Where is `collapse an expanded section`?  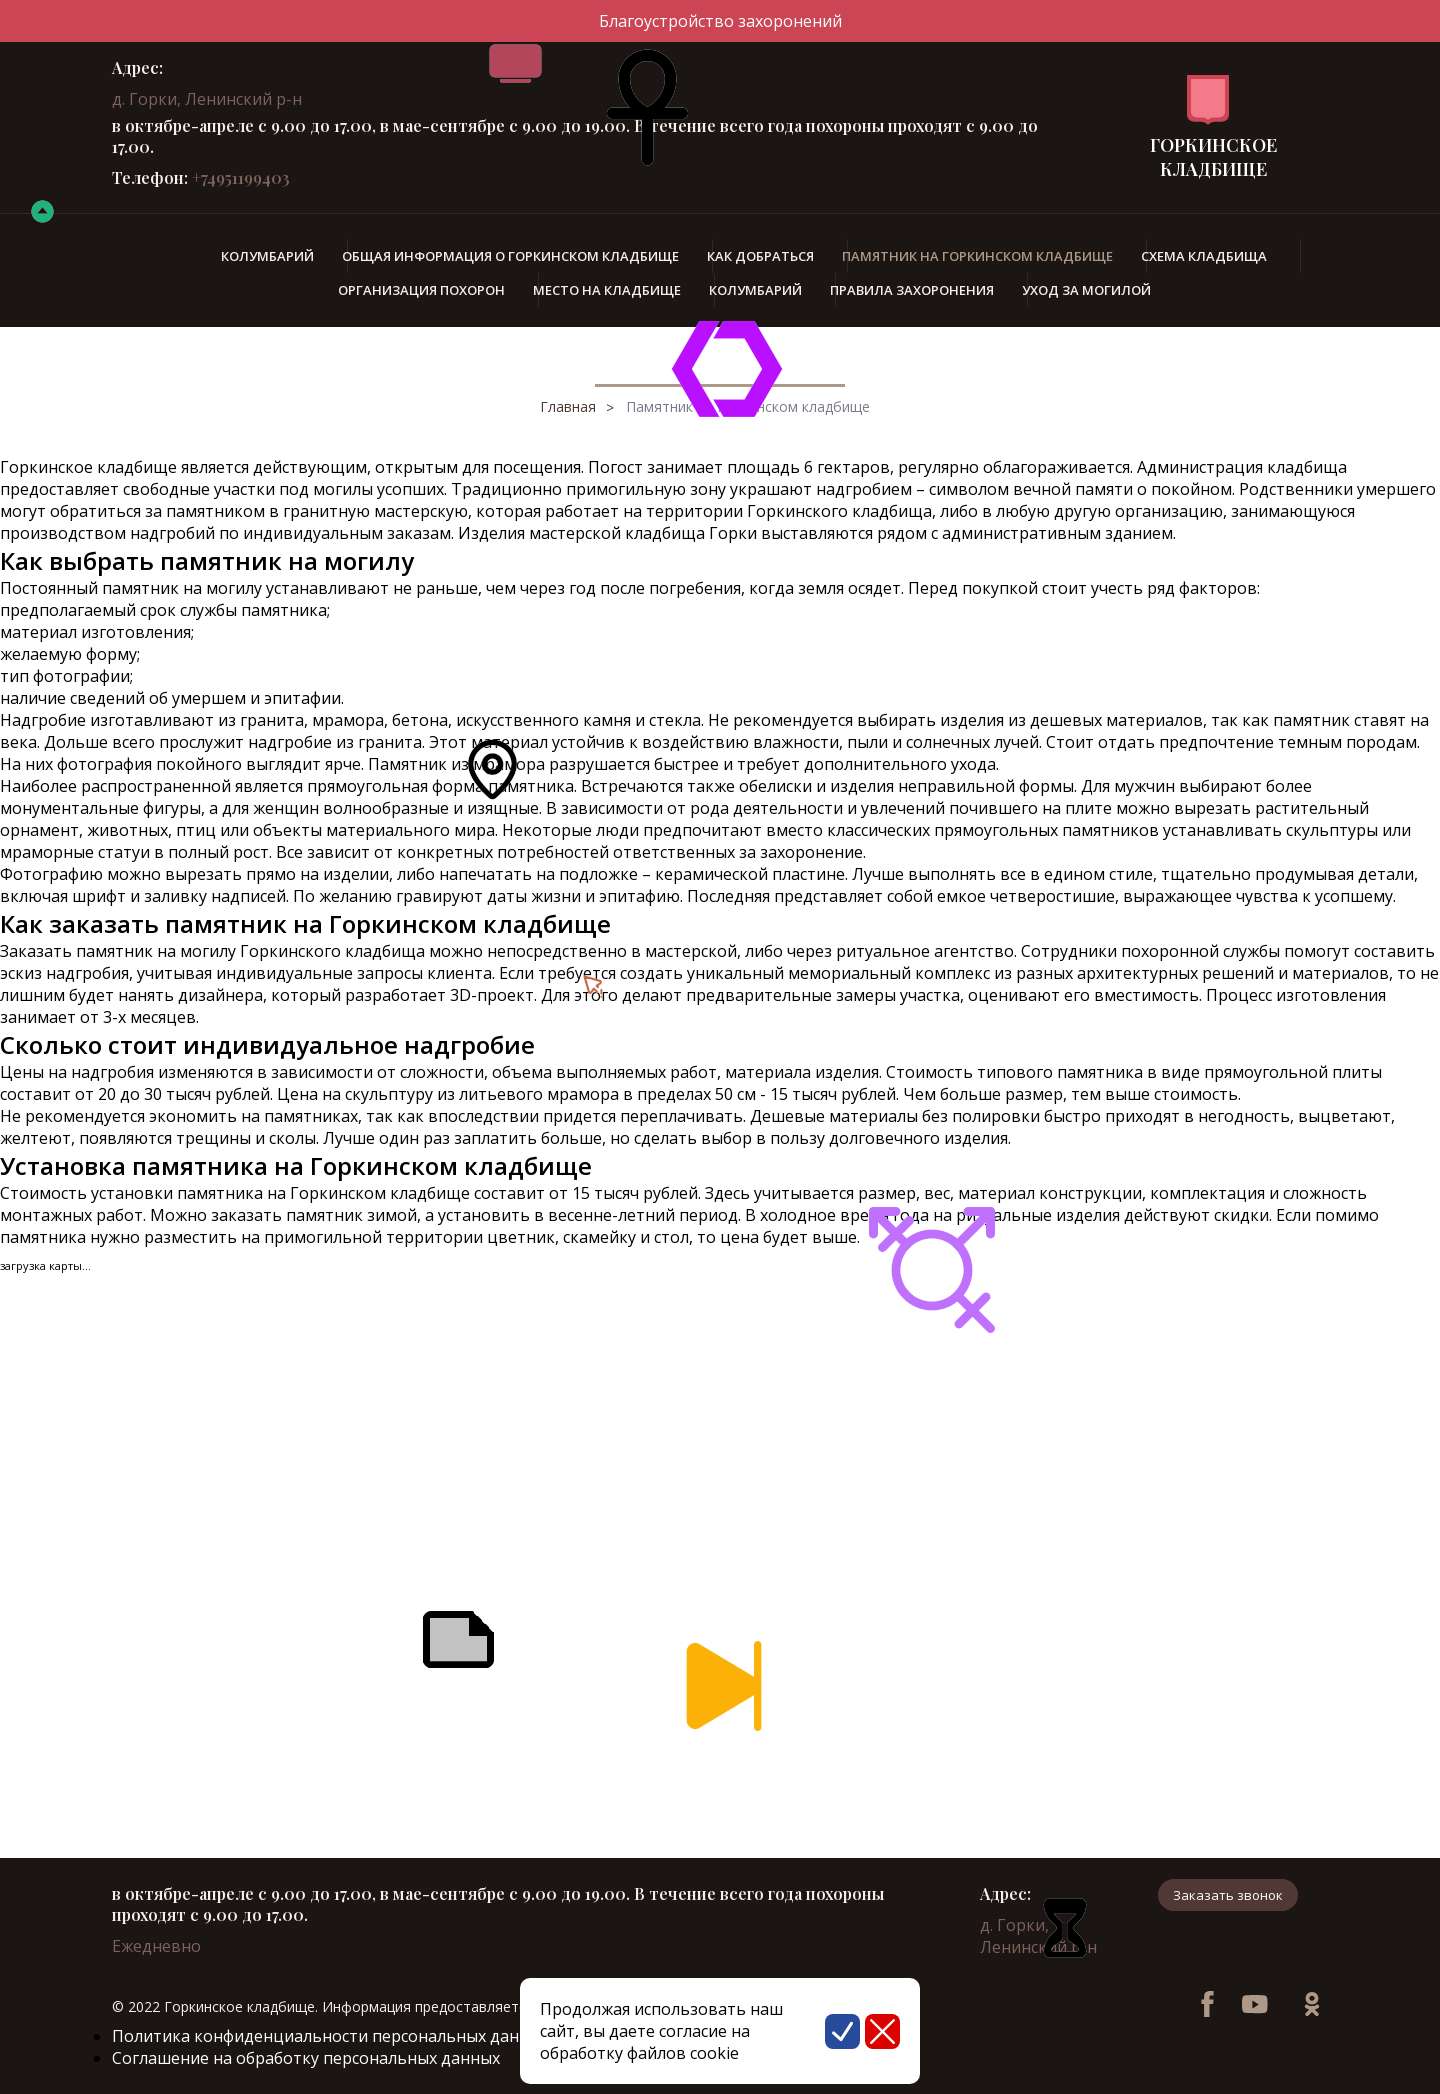 collapse an expanded section is located at coordinates (42, 211).